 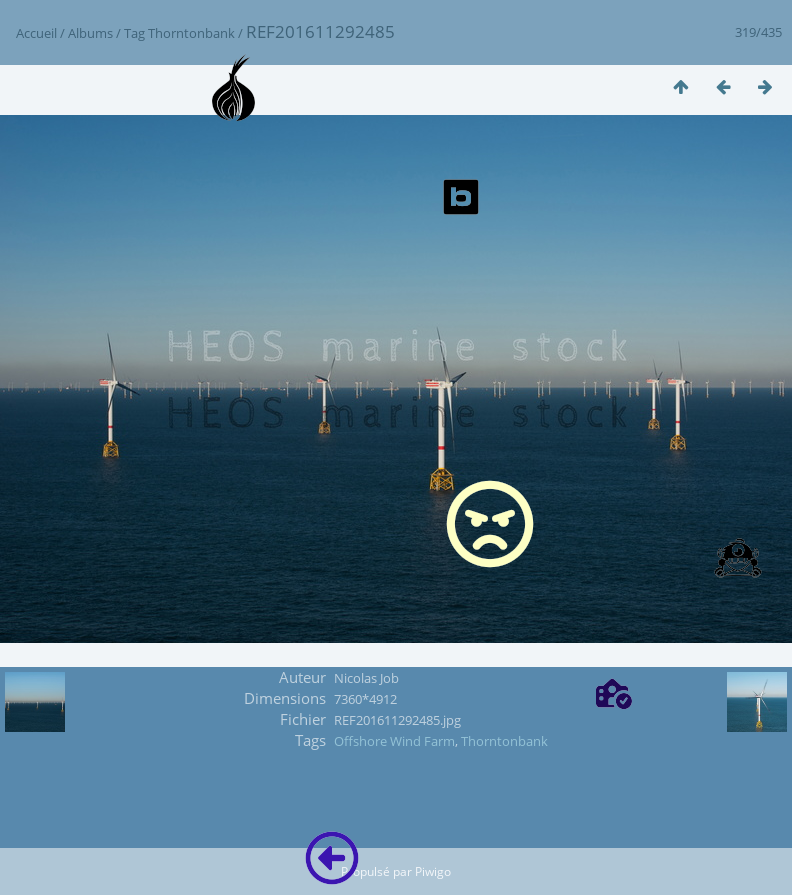 What do you see at coordinates (233, 87) in the screenshot?
I see `launch the Tor browser for anonymous browsing` at bounding box center [233, 87].